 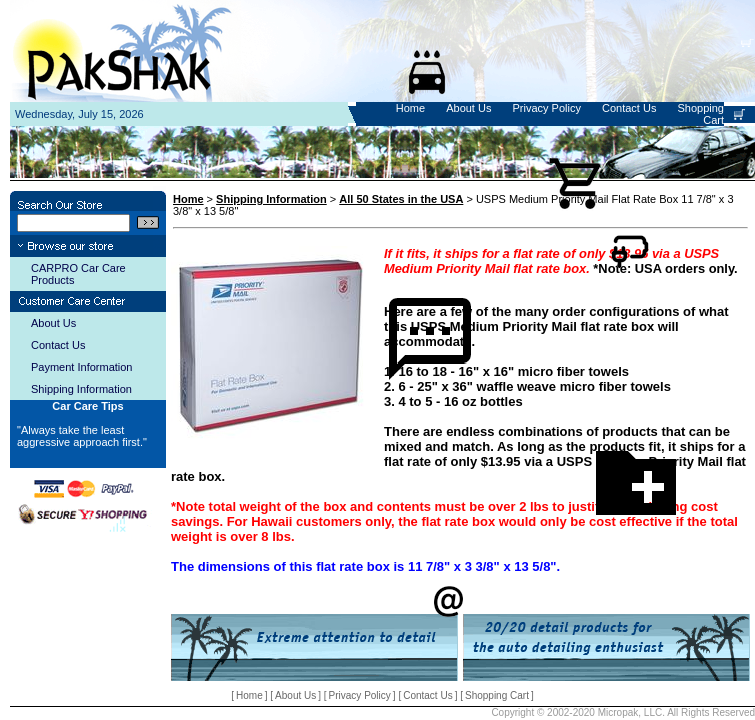 I want to click on mention a user in chat, so click(x=448, y=601).